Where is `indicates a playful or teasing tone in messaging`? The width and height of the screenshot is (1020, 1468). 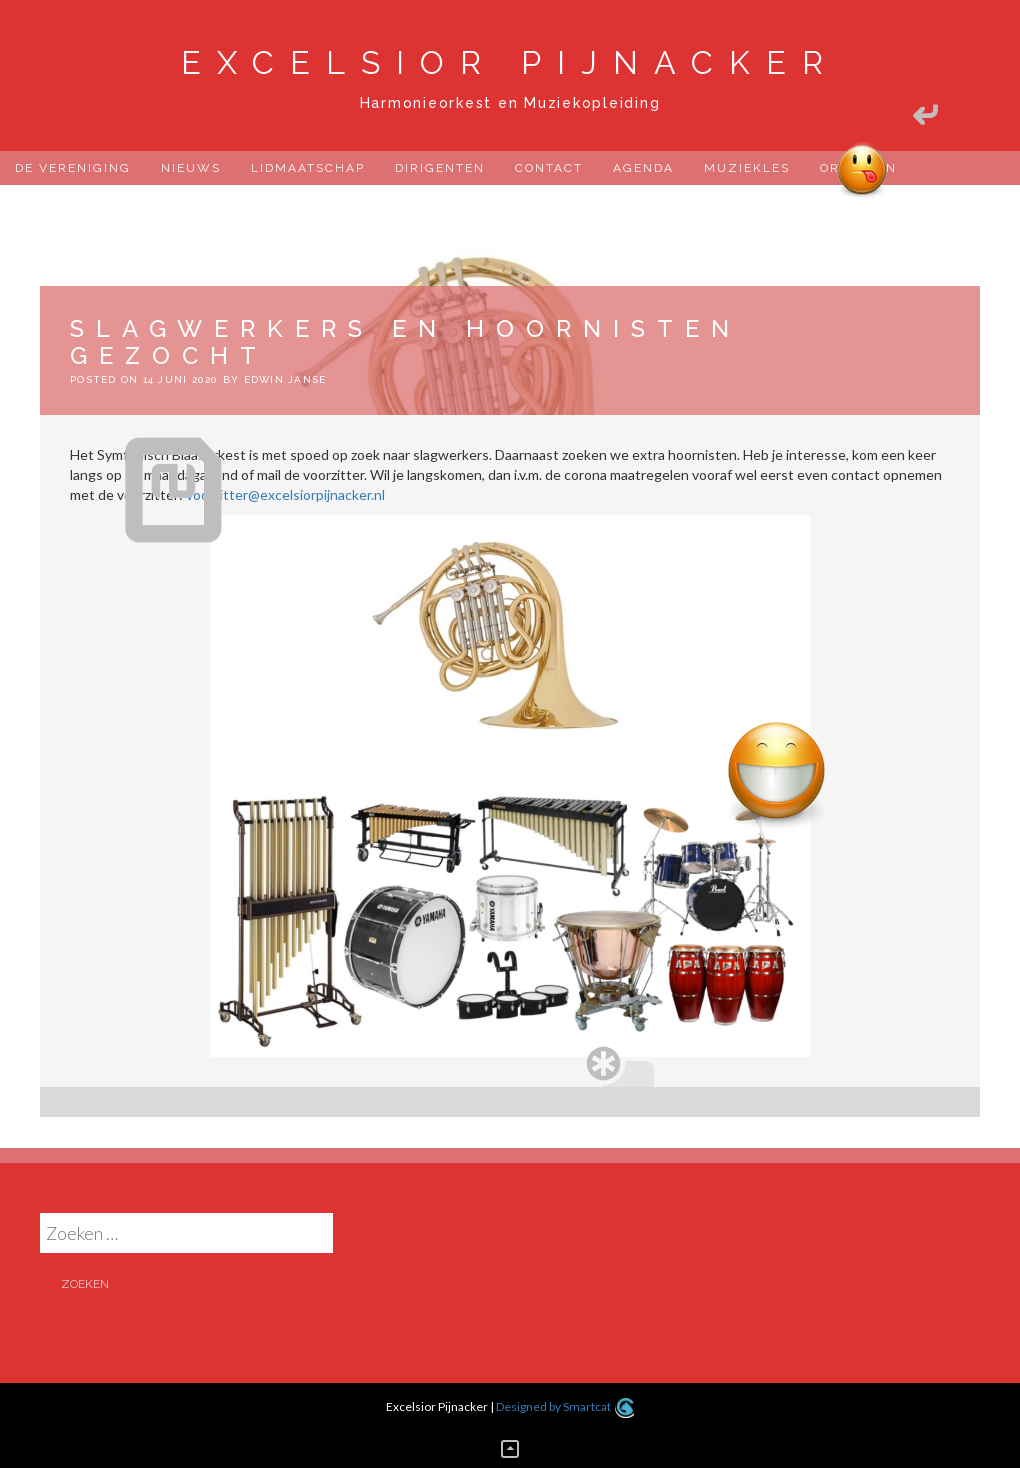 indicates a playful or teasing tone in messaging is located at coordinates (862, 170).